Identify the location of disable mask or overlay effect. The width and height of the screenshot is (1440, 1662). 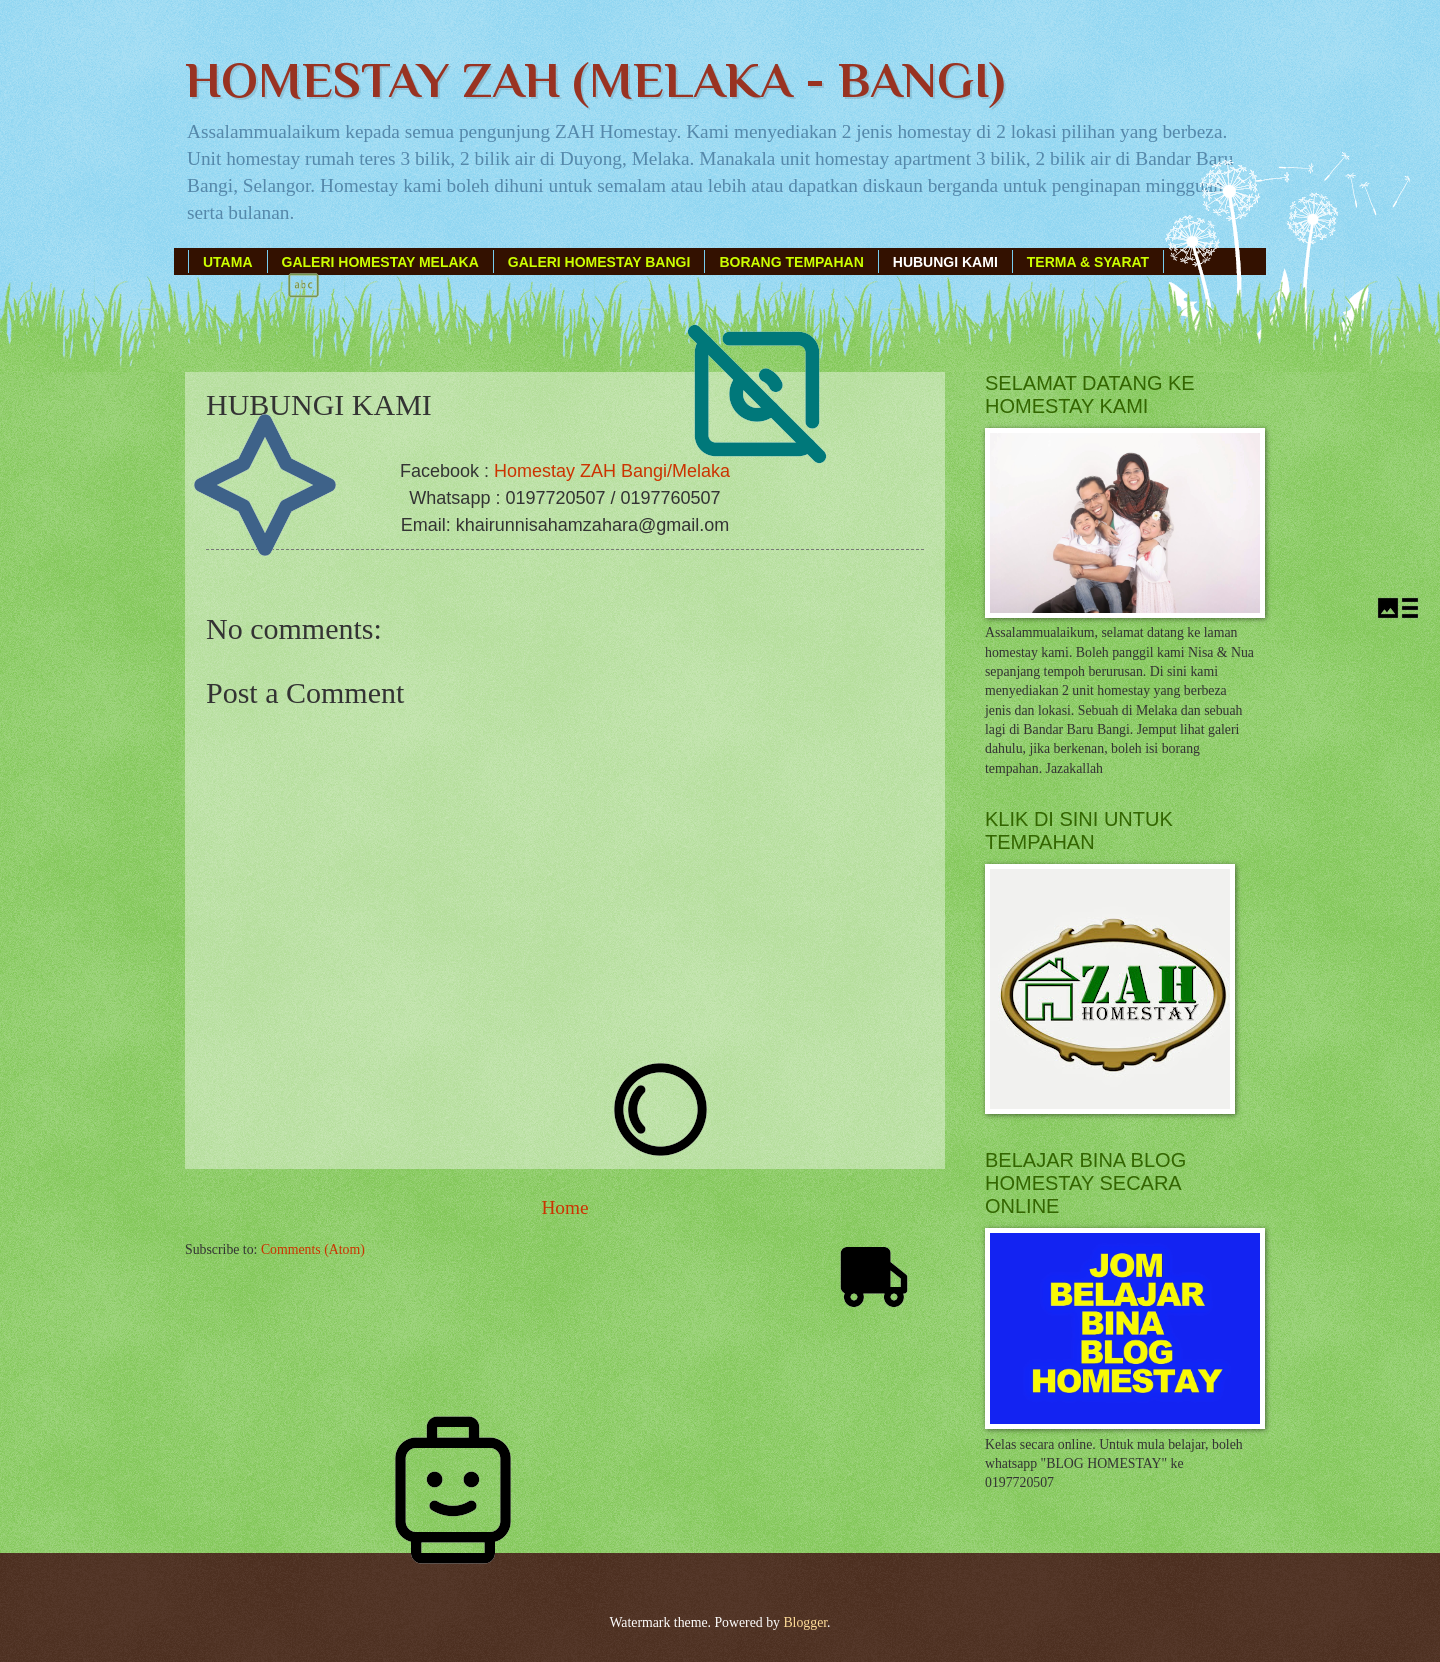
(757, 394).